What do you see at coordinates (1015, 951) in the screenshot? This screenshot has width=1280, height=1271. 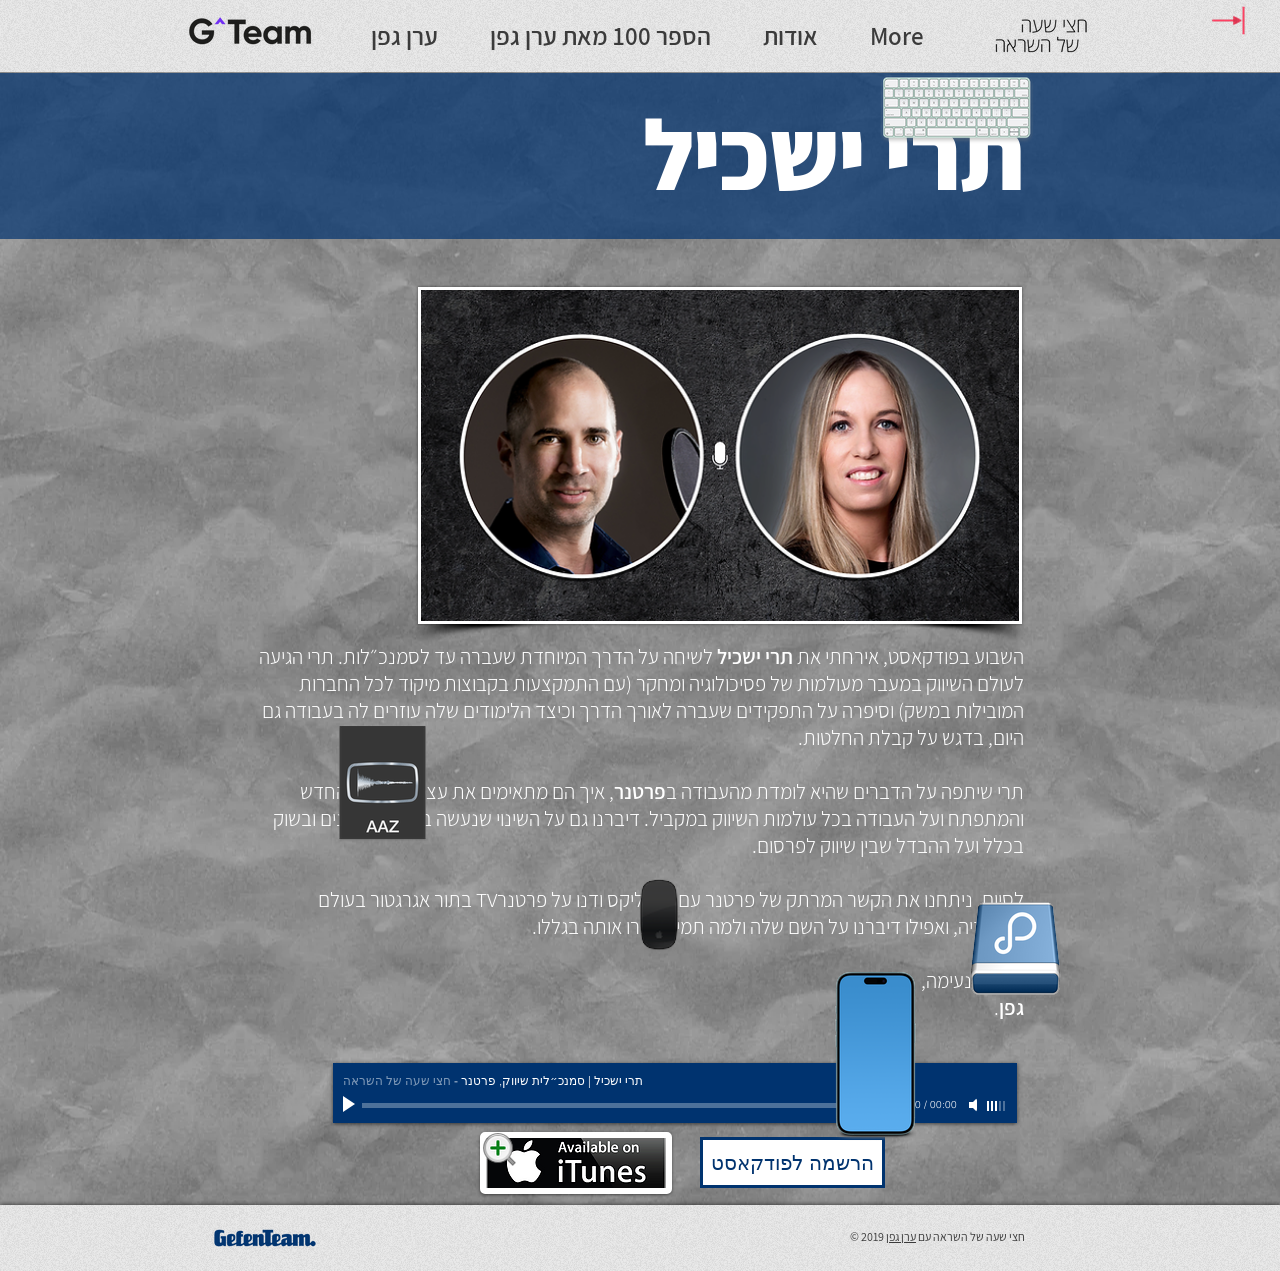 I see `Promise Technology storage device or RAID controller` at bounding box center [1015, 951].